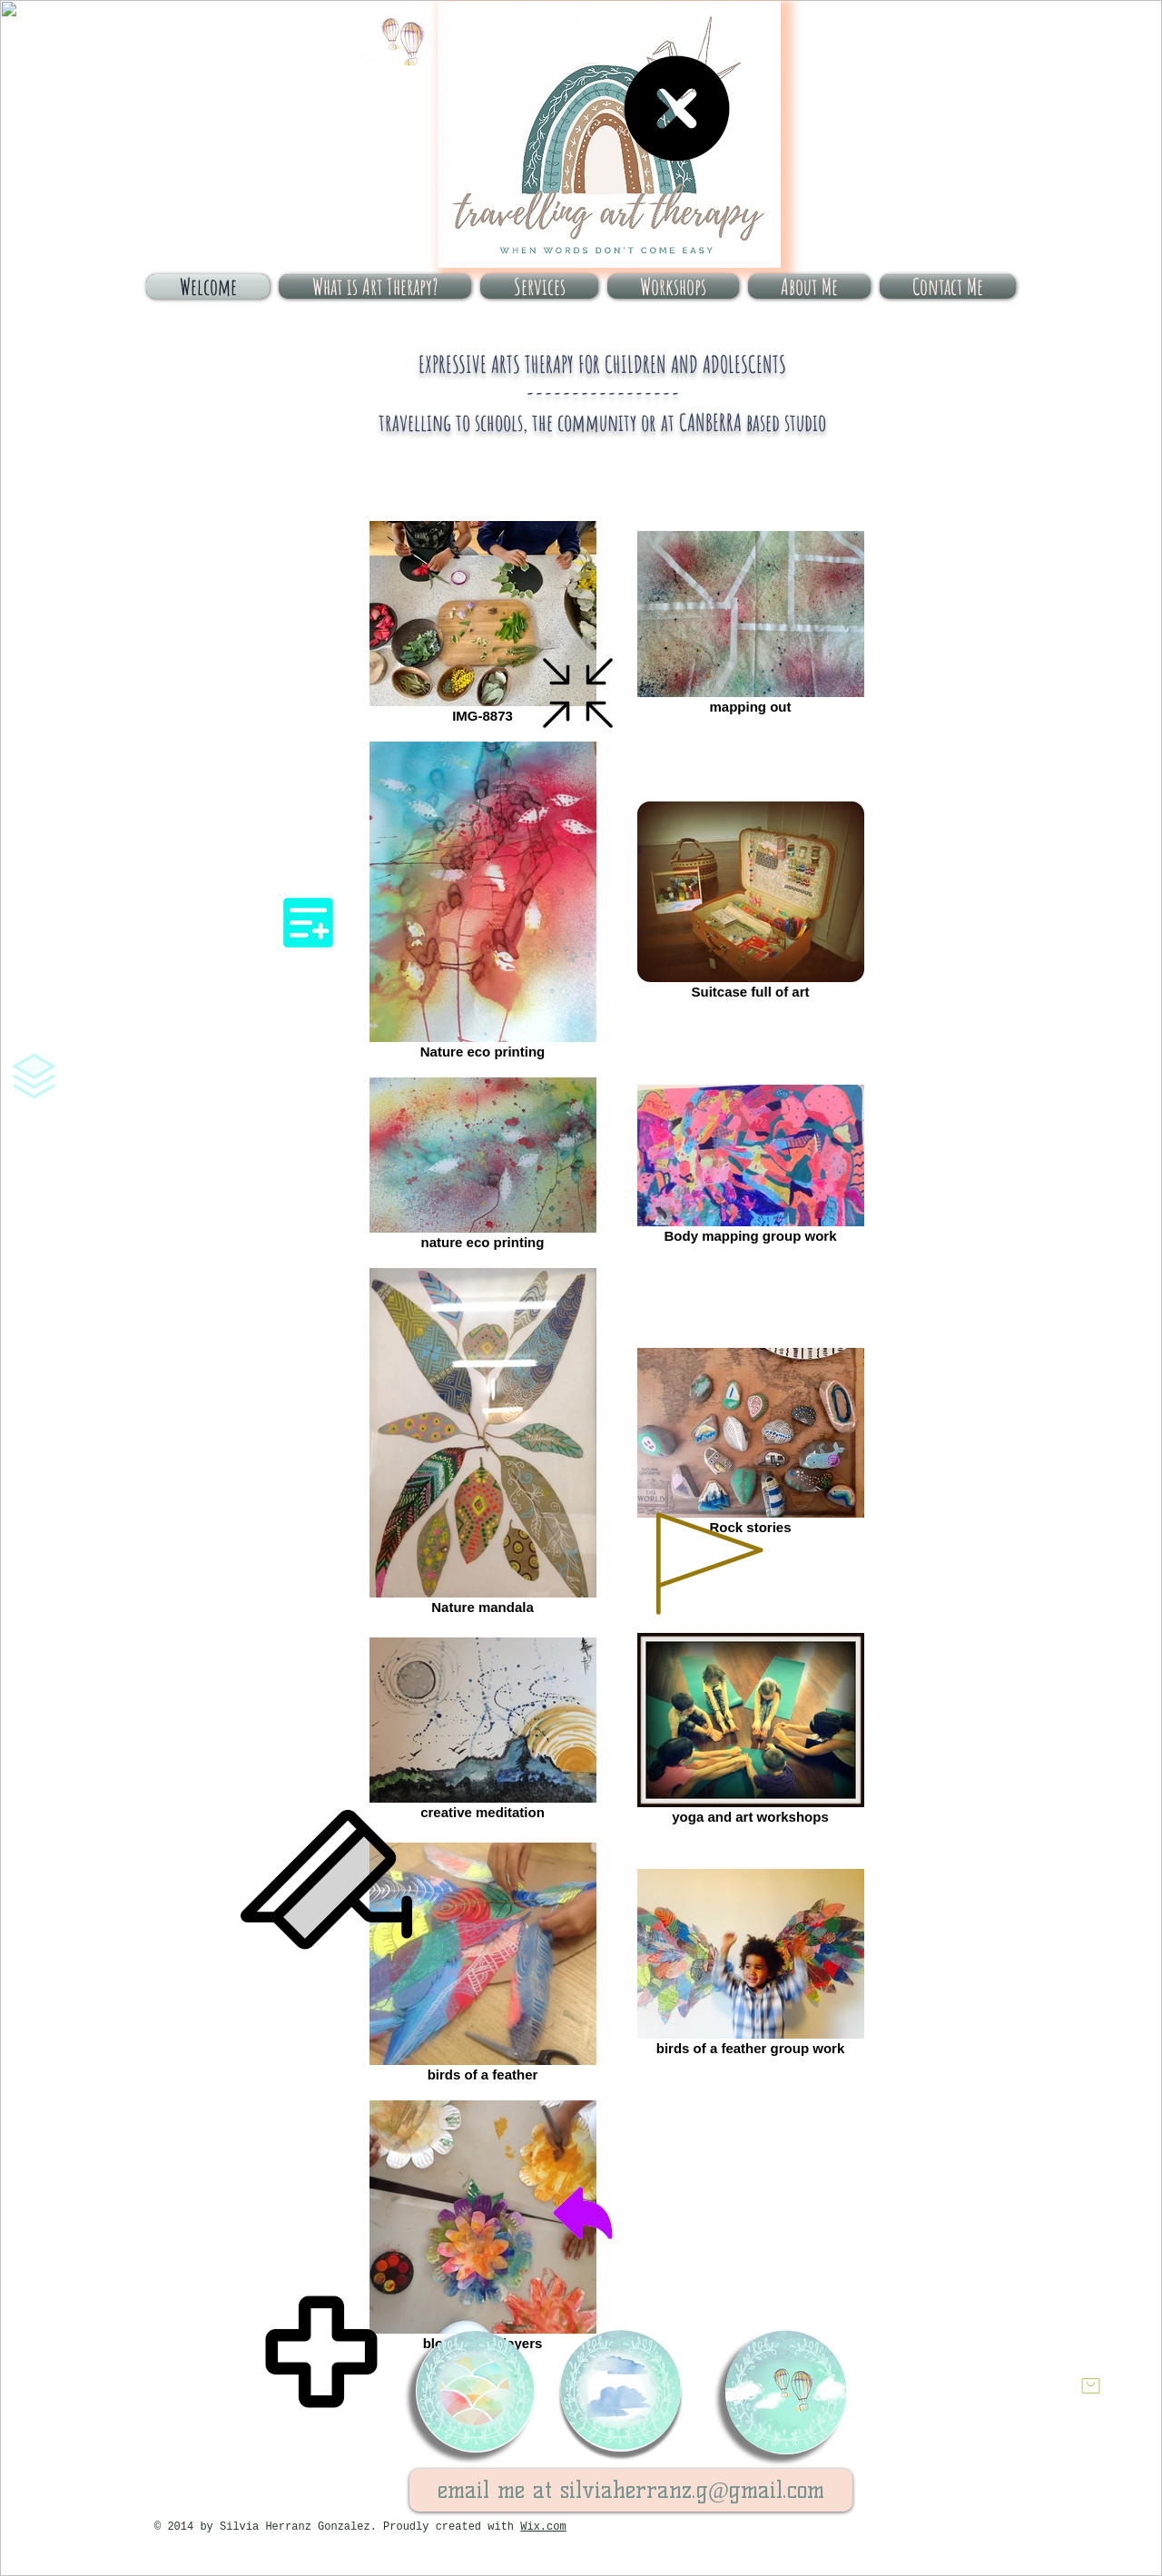 This screenshot has height=2576, width=1162. I want to click on access security camera settings, so click(326, 1890).